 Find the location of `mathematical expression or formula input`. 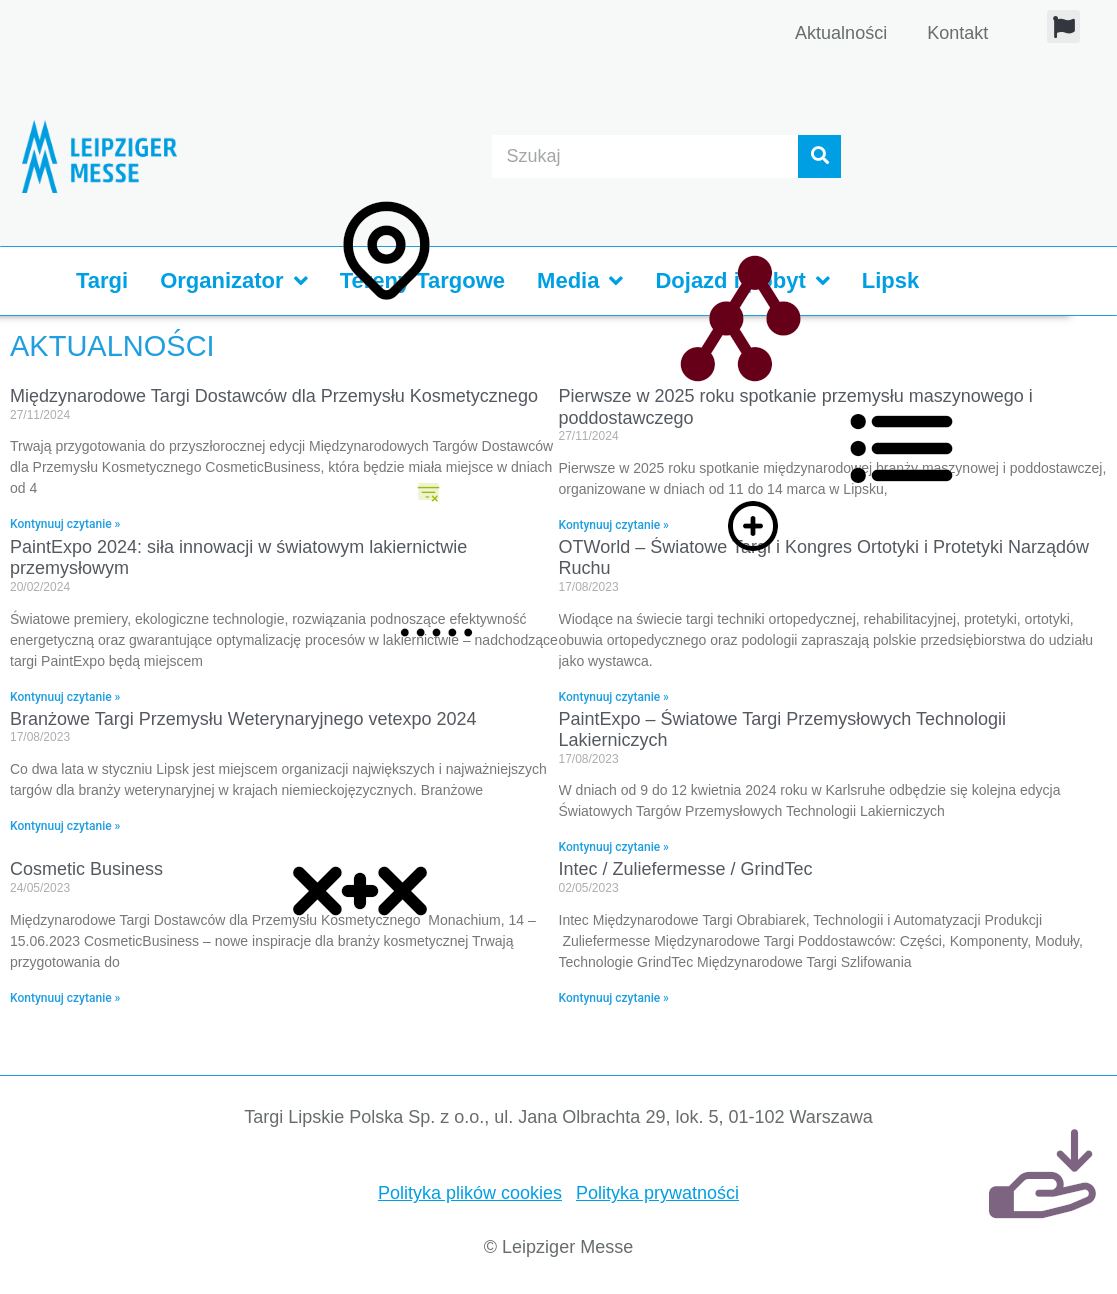

mathematical expression or formula input is located at coordinates (360, 891).